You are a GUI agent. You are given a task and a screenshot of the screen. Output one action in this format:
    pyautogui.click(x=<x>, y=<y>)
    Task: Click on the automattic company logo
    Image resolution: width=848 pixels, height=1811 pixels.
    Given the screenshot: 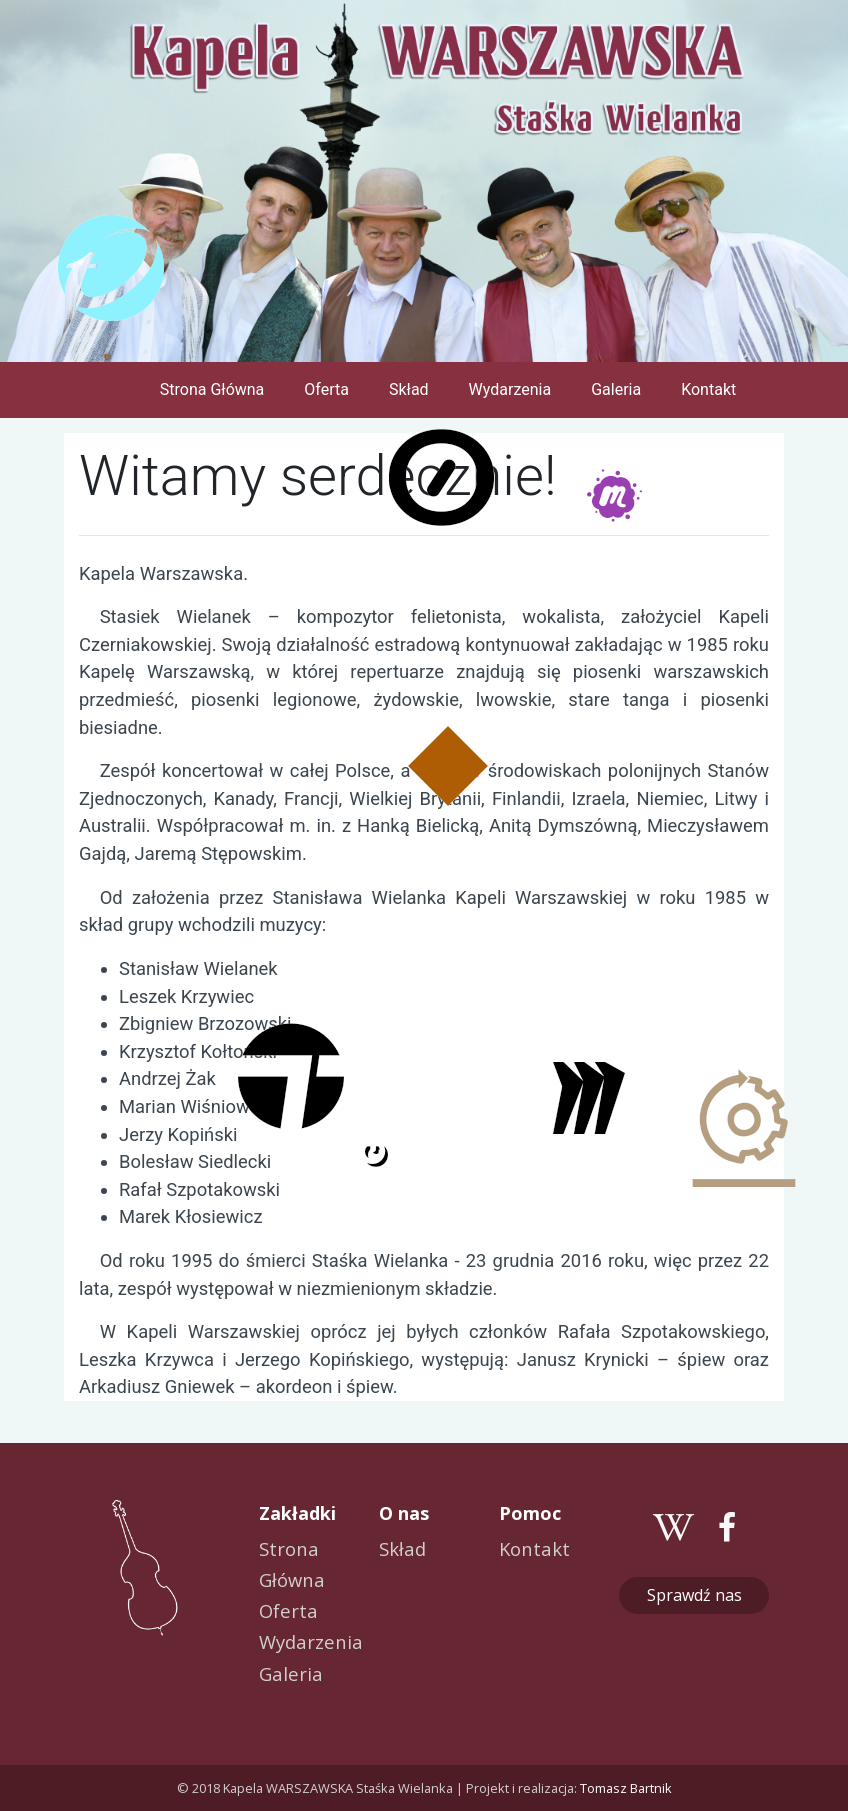 What is the action you would take?
    pyautogui.click(x=441, y=477)
    